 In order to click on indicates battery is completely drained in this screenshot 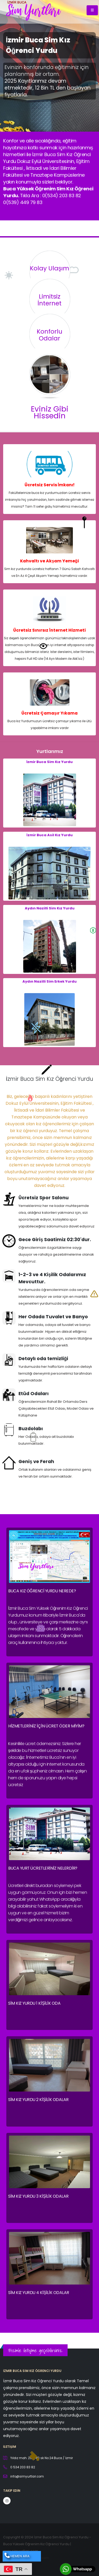, I will do `click(33, 1437)`.